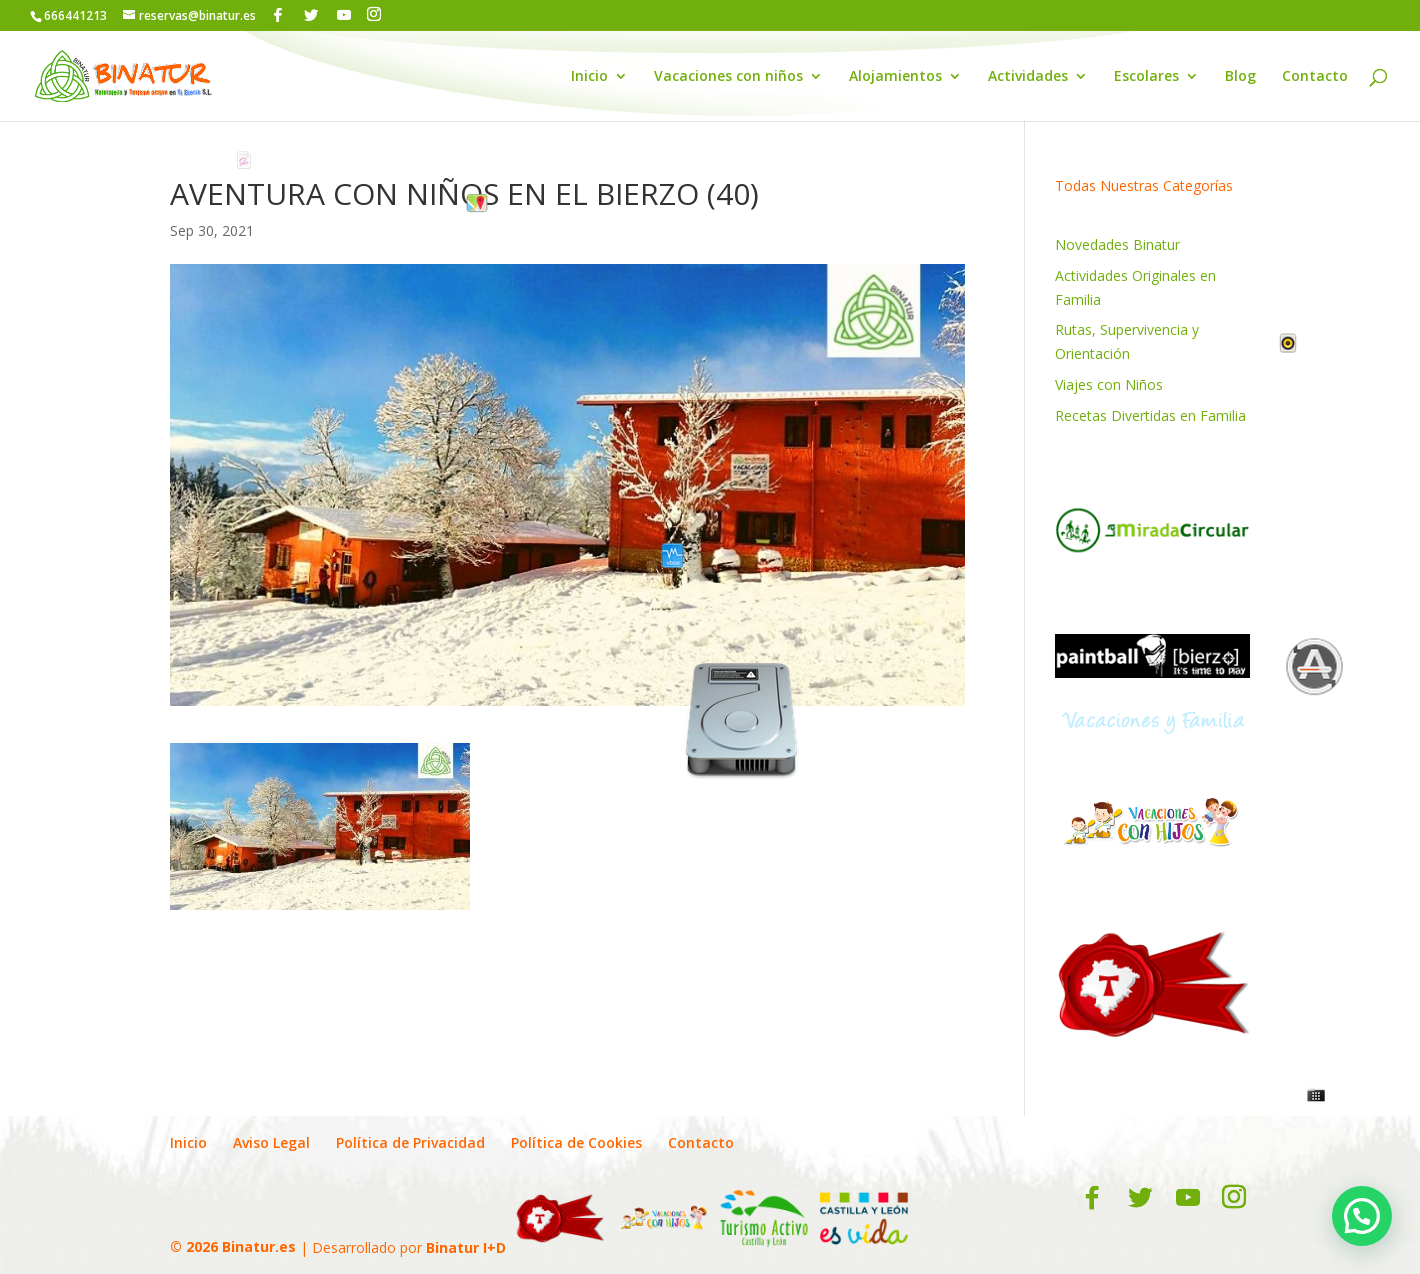 This screenshot has height=1274, width=1420. Describe the element at coordinates (477, 203) in the screenshot. I see `open the maps application` at that location.